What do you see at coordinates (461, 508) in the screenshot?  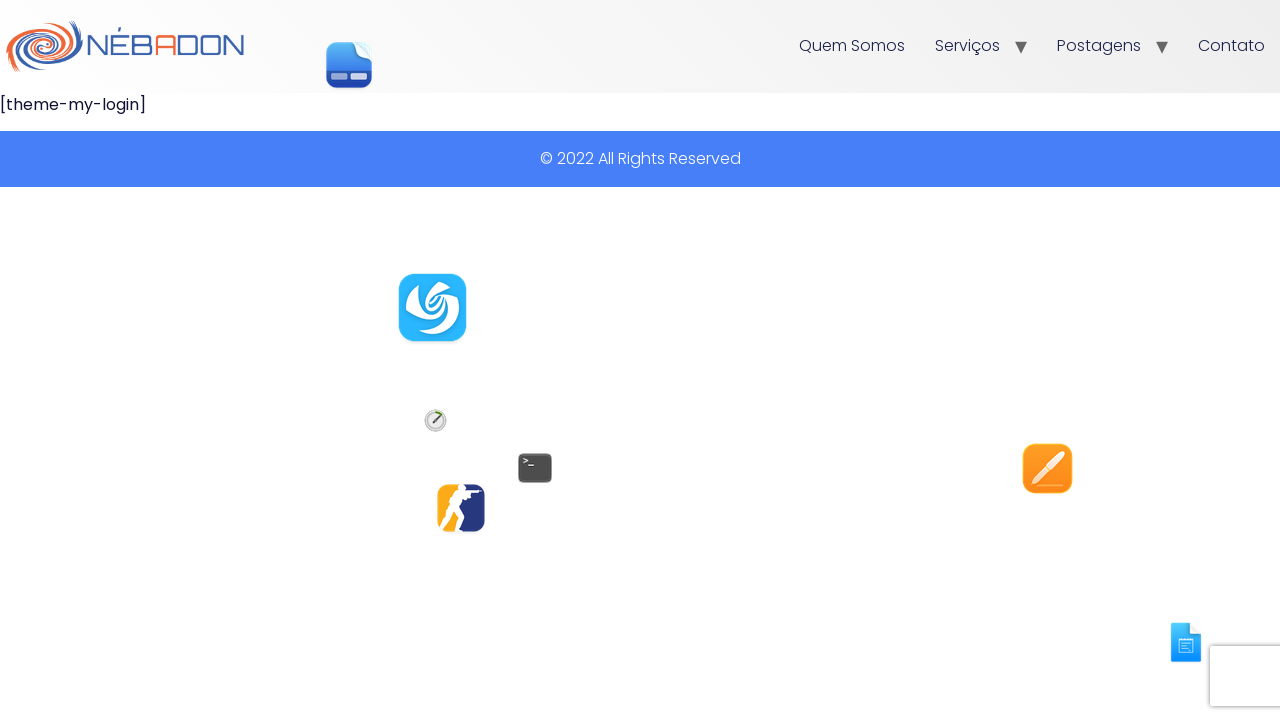 I see `launch counter-strike 2` at bounding box center [461, 508].